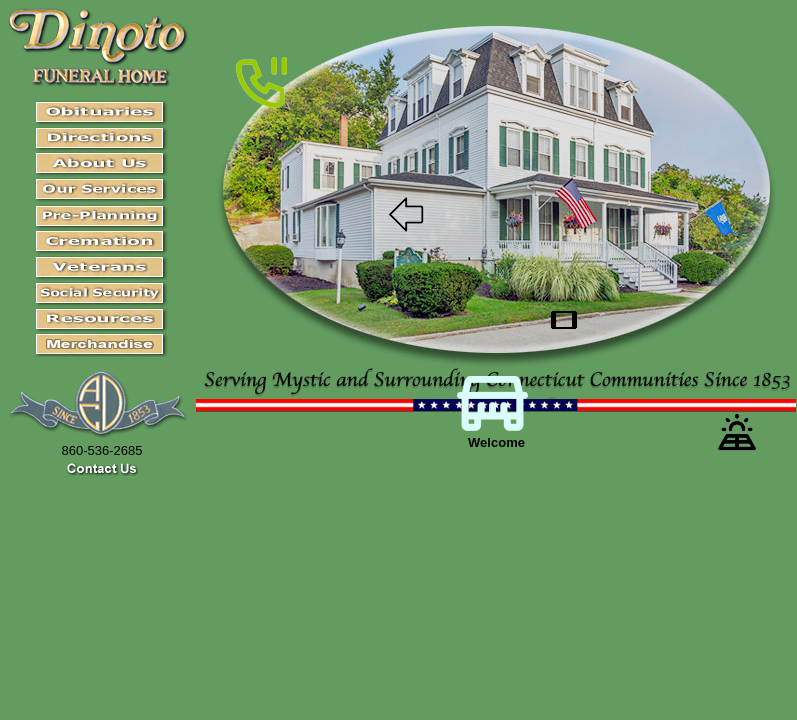 This screenshot has height=720, width=797. What do you see at coordinates (492, 404) in the screenshot?
I see `select off-road vehicle type` at bounding box center [492, 404].